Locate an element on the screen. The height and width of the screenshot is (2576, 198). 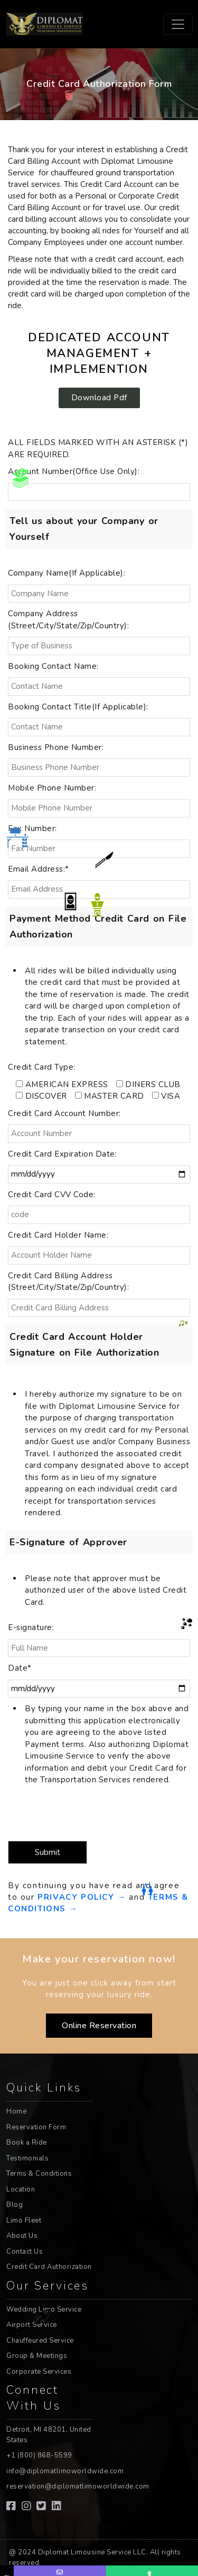
delete or remove a card from your deck is located at coordinates (21, 477).